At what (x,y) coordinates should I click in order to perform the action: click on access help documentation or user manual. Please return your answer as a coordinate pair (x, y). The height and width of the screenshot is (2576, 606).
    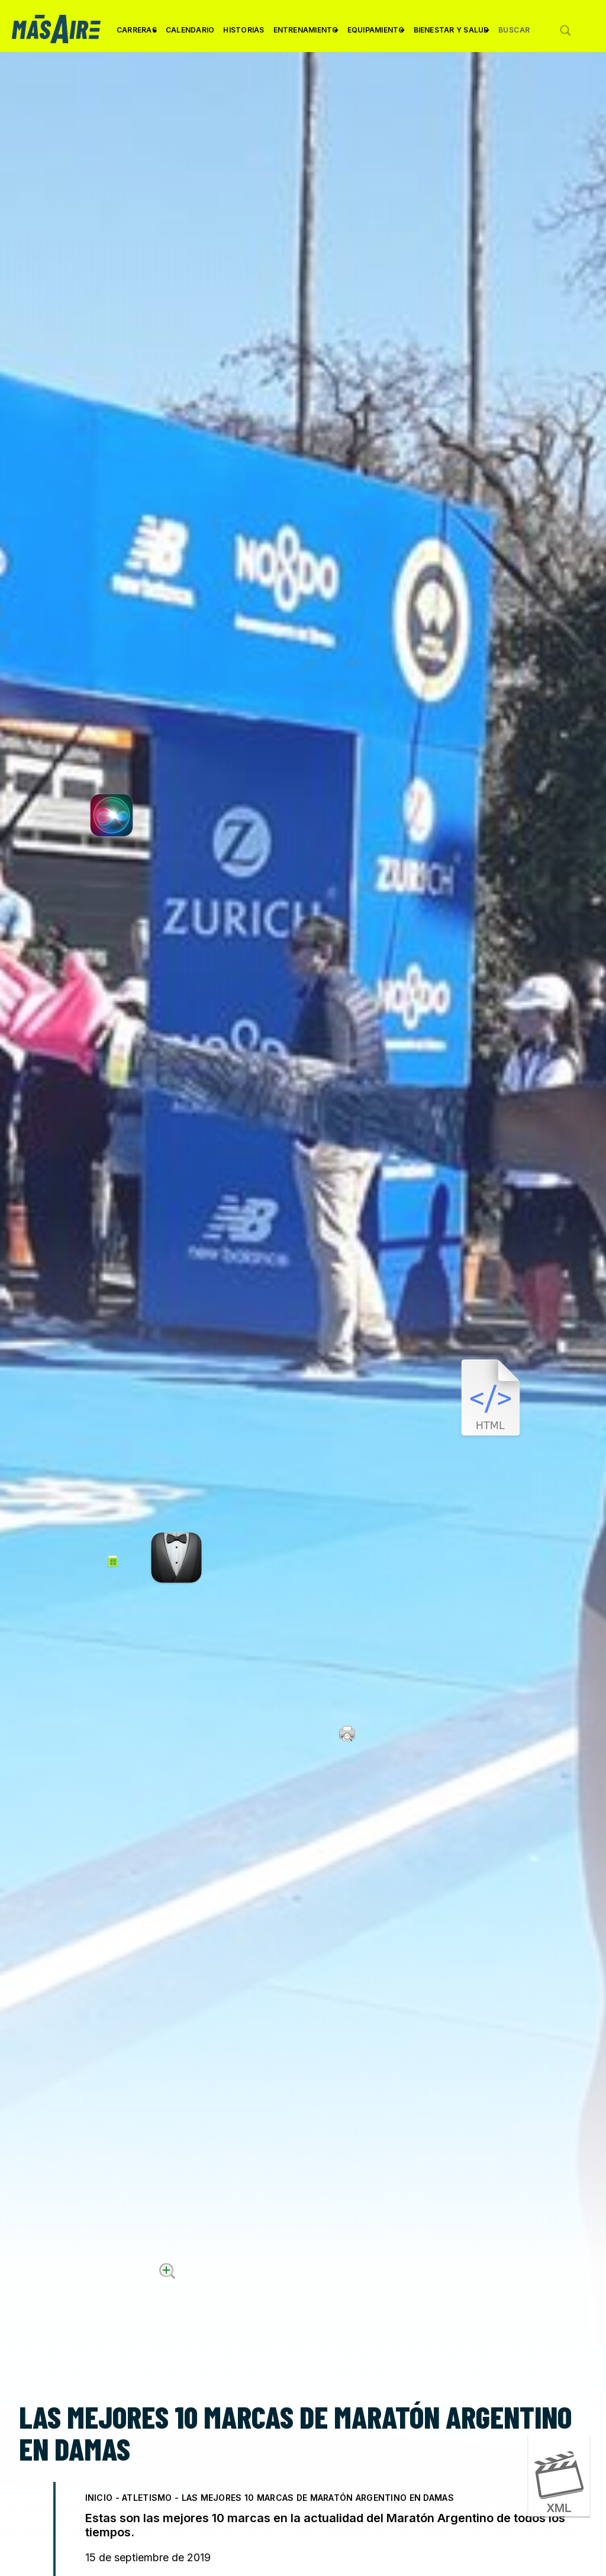
    Looking at the image, I should click on (112, 1561).